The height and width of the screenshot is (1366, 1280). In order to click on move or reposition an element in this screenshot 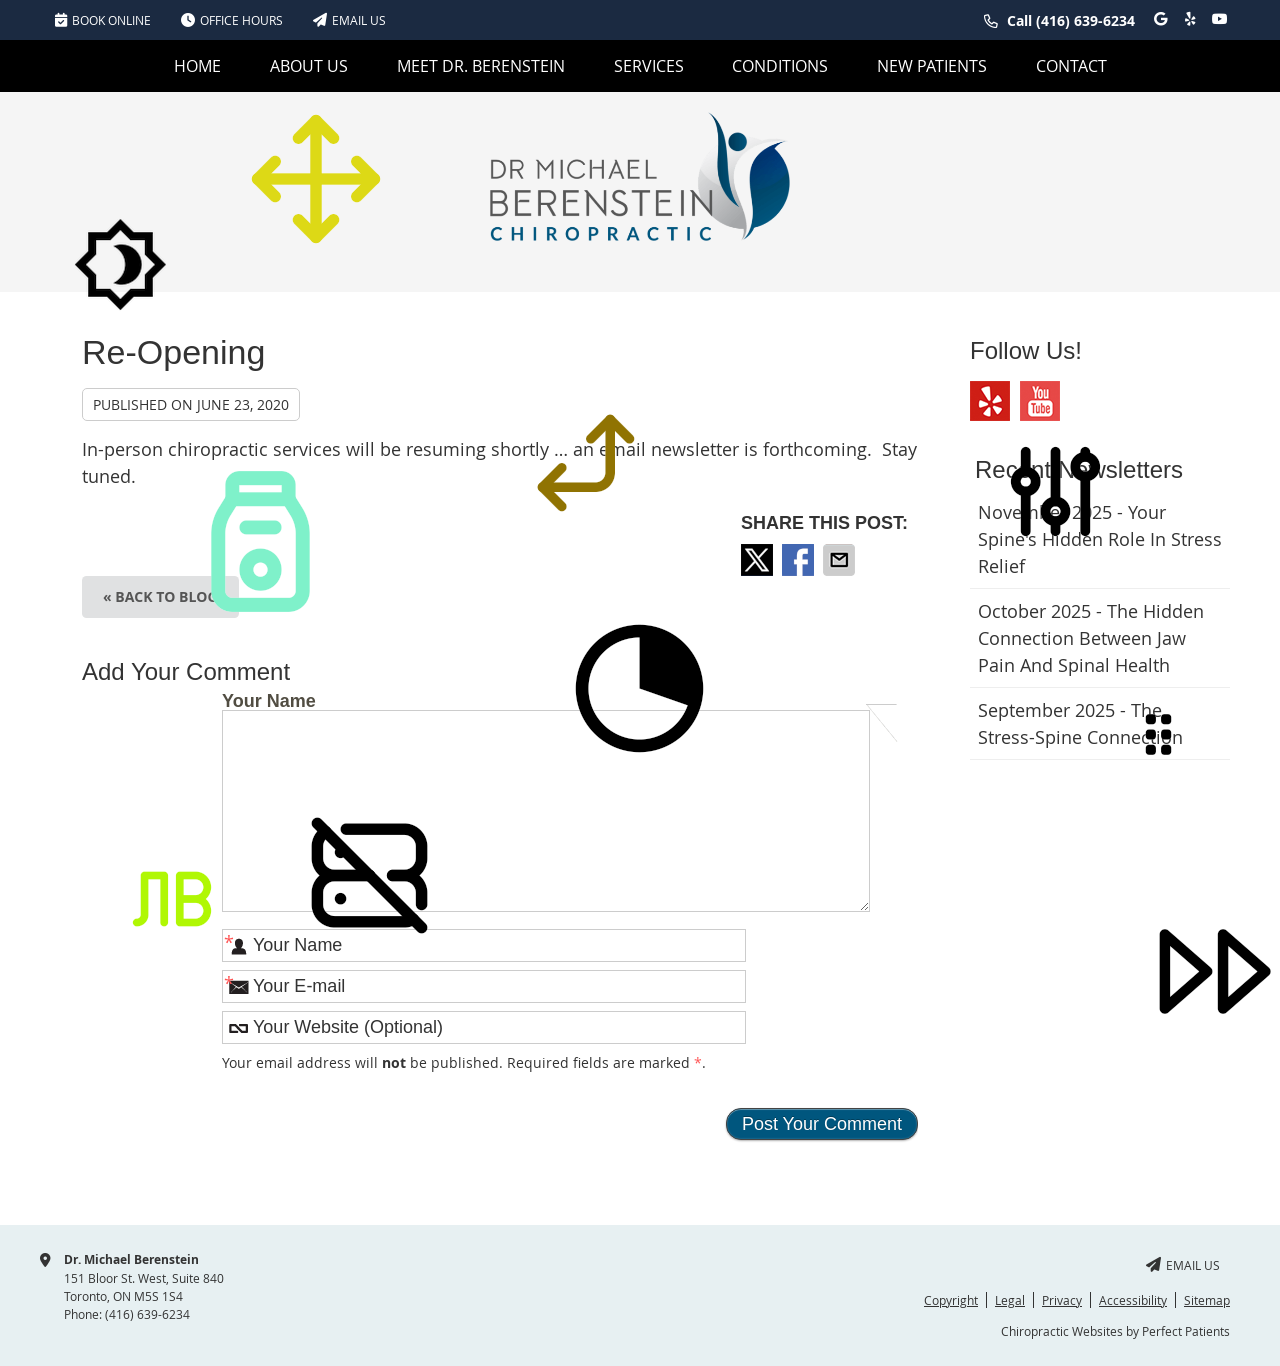, I will do `click(316, 179)`.